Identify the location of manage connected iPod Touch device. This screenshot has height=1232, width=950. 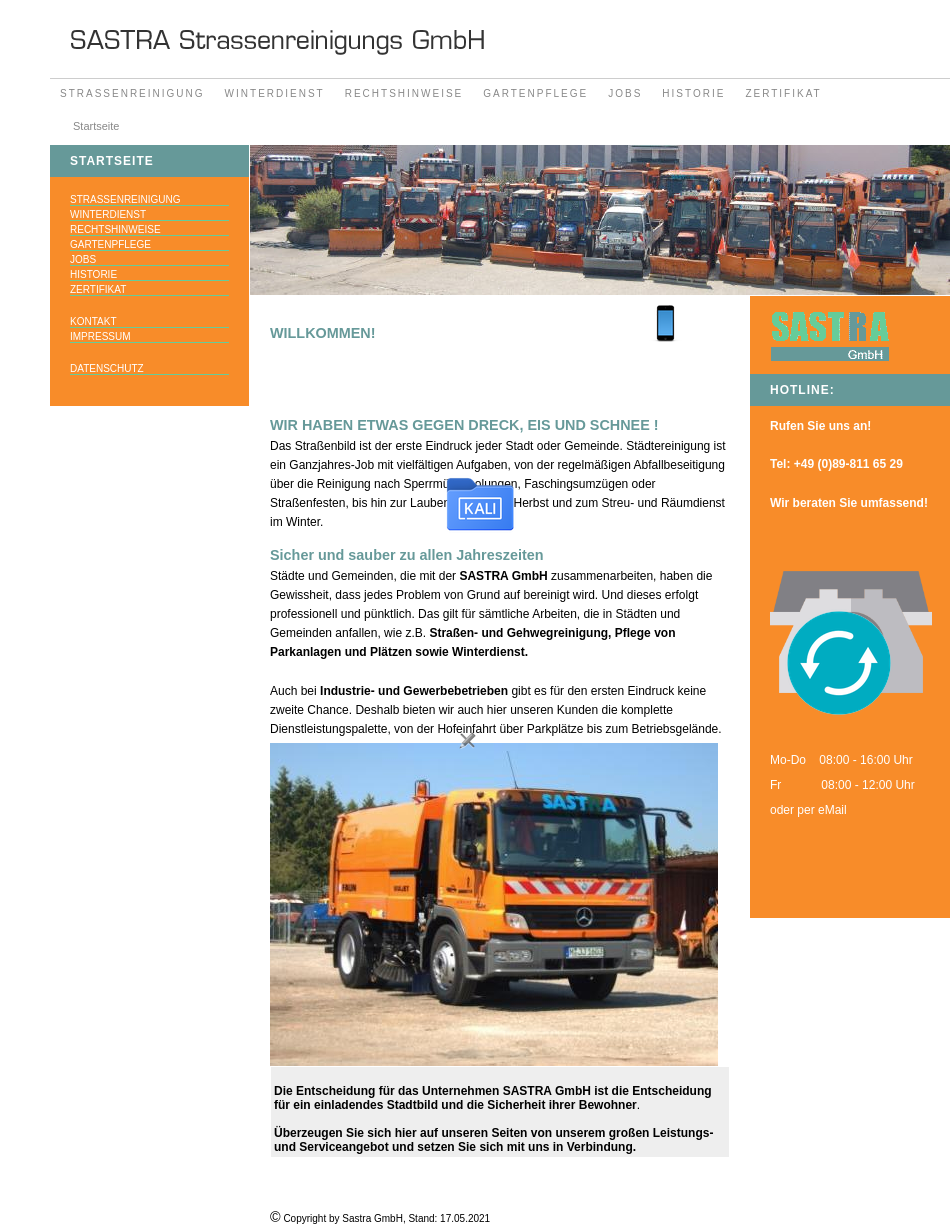
(665, 323).